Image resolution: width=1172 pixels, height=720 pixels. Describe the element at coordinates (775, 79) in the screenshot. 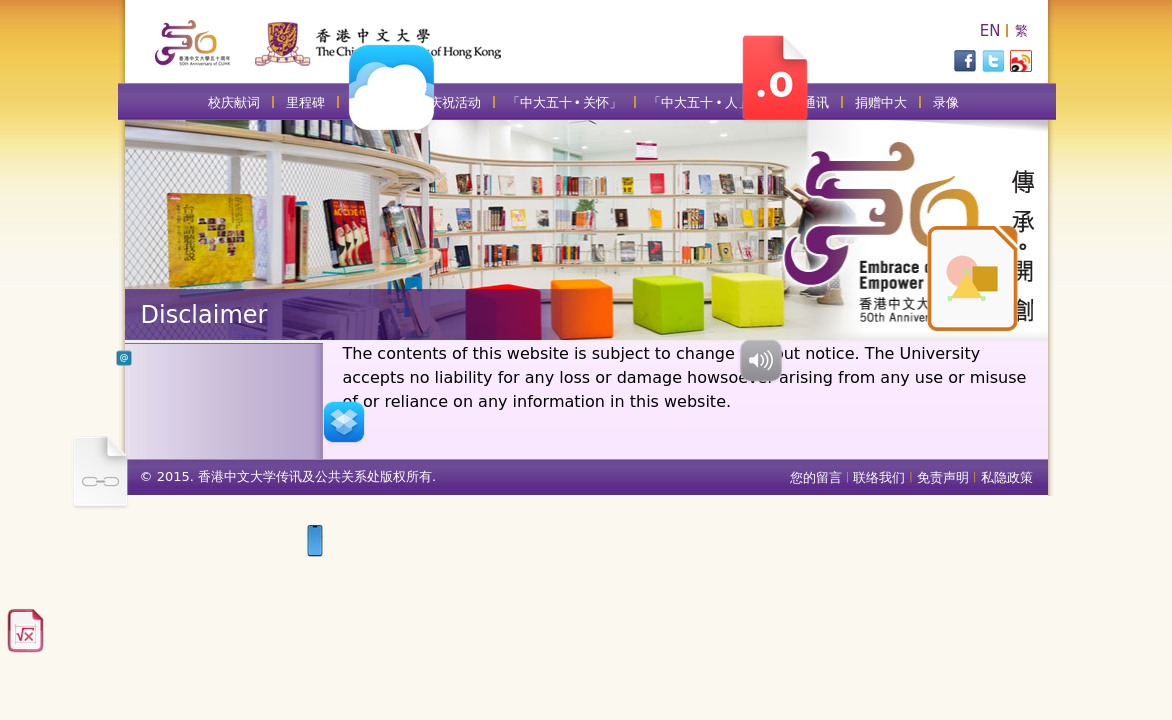

I see `object file type indicator` at that location.